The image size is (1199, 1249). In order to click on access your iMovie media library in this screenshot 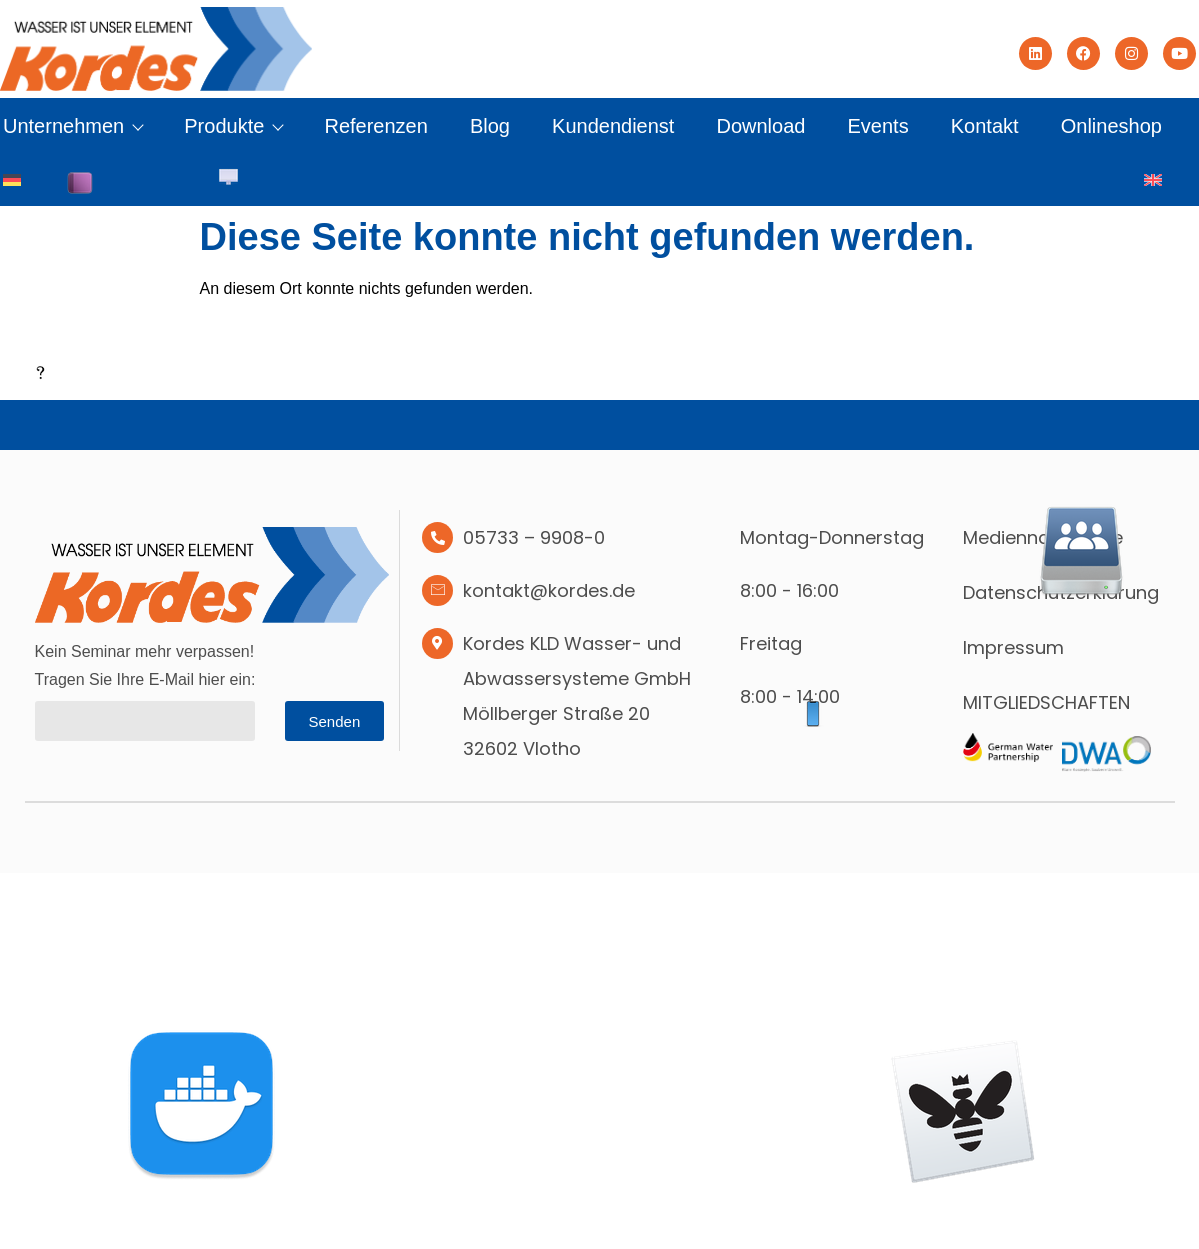, I will do `click(618, 1182)`.